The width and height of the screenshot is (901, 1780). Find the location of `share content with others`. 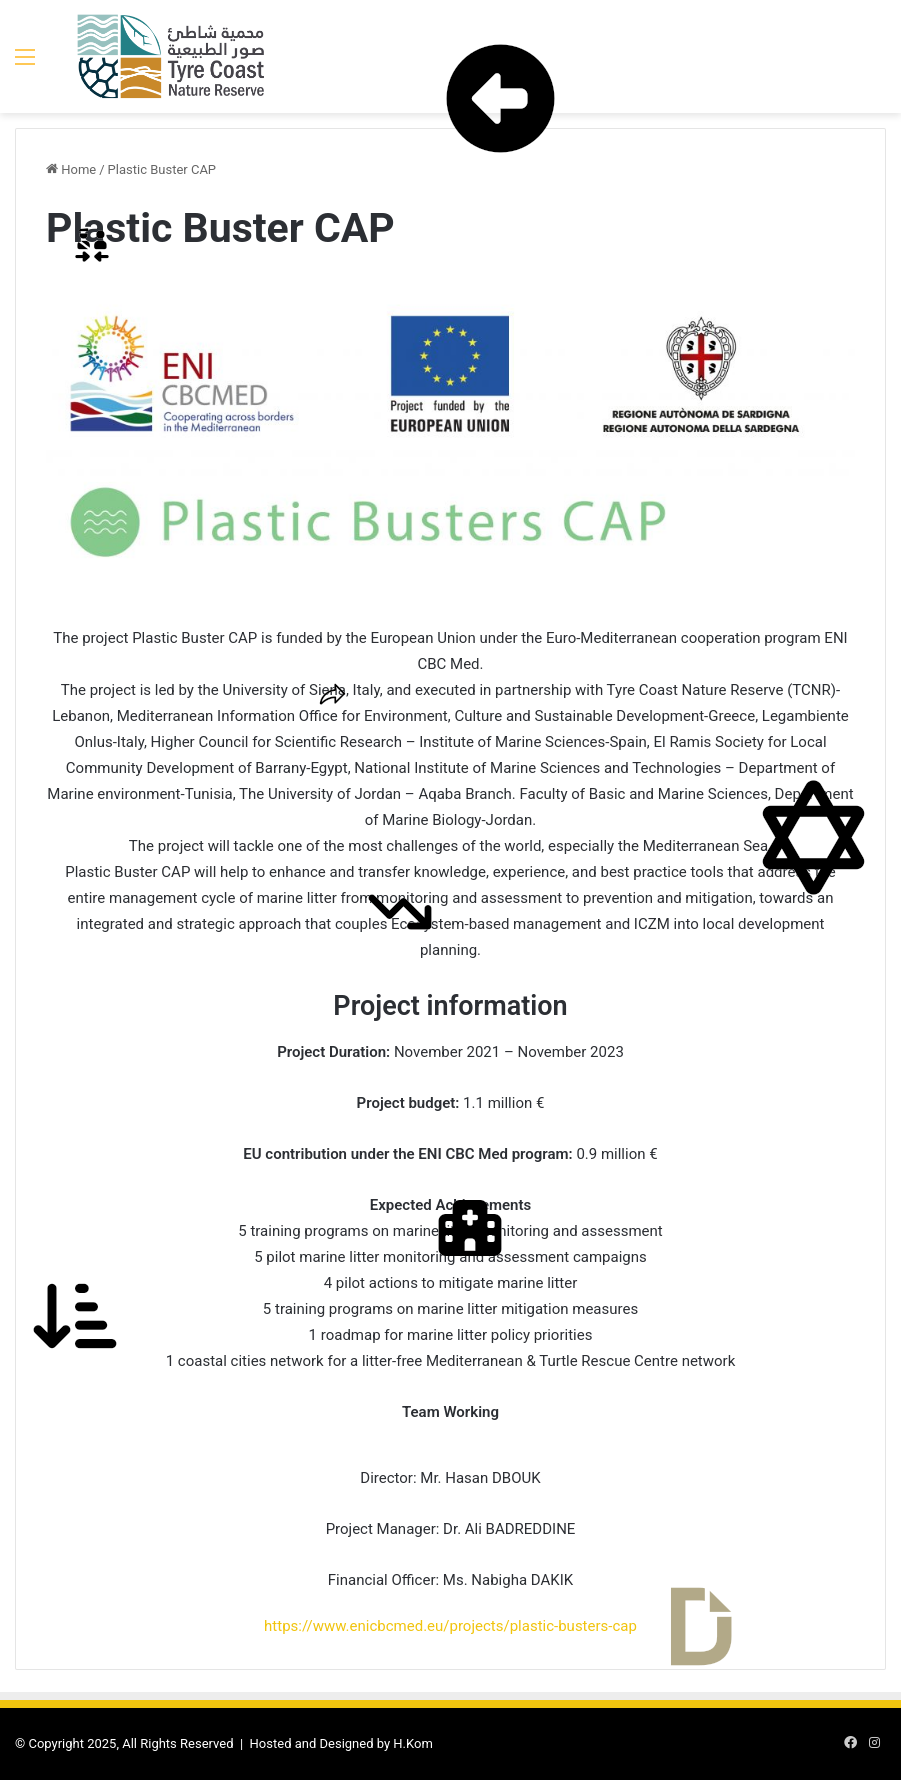

share content with others is located at coordinates (332, 695).